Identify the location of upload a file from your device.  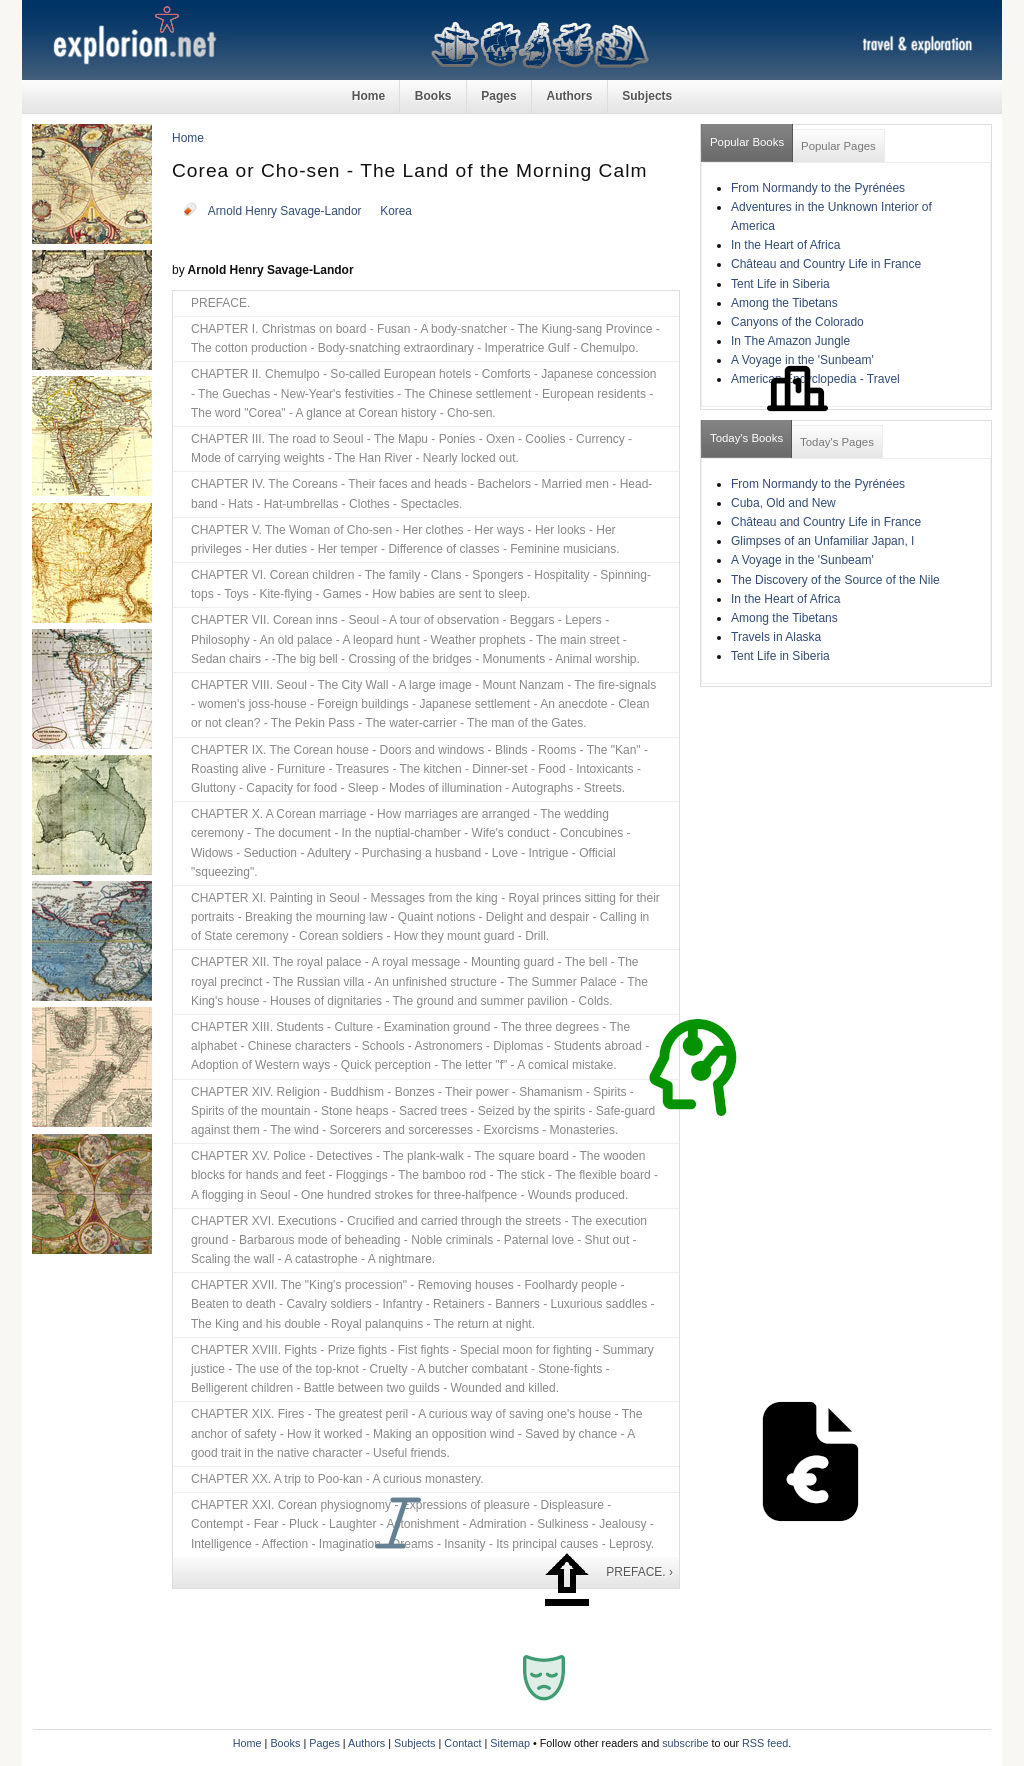
(567, 1581).